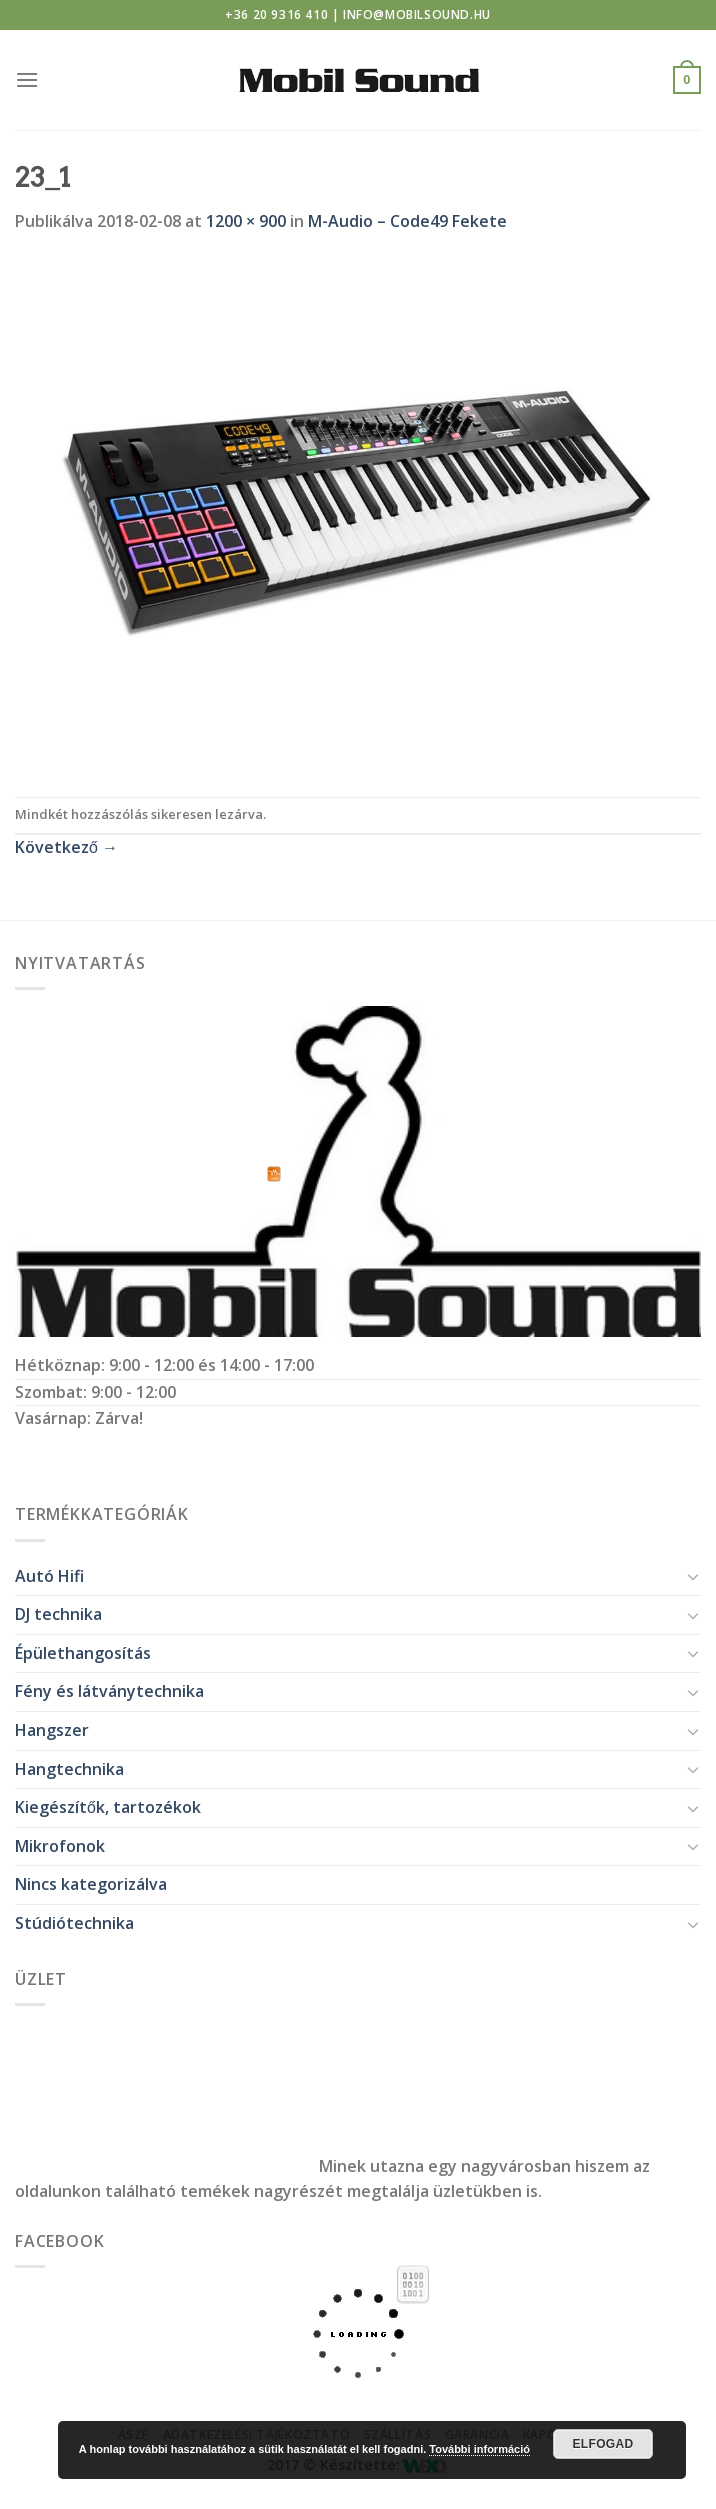  I want to click on open a VirtualBox appliance file (.ova), so click(274, 1174).